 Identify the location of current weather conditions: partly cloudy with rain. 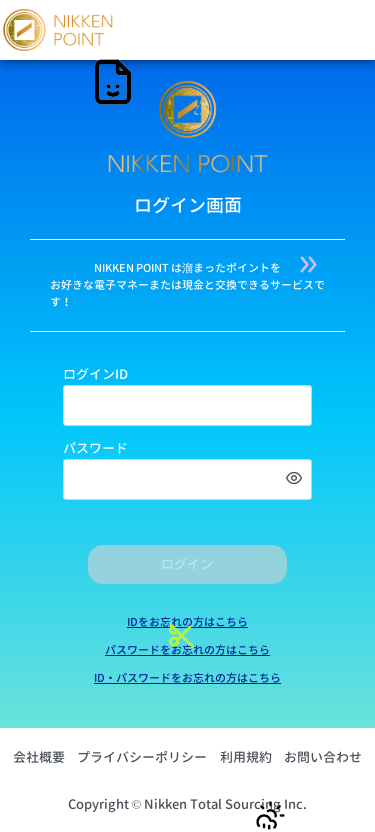
(270, 815).